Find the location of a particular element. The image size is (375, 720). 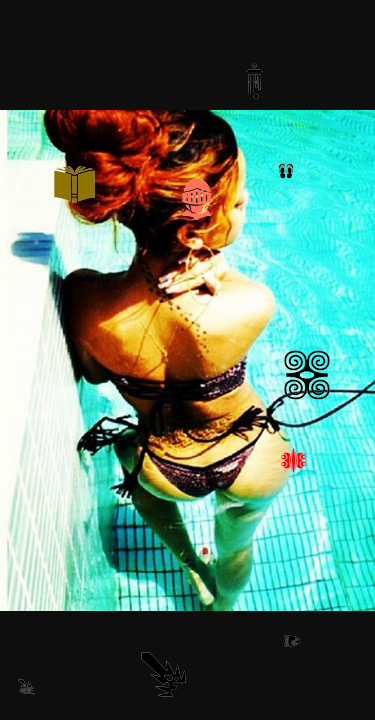

dwennimmen adinkra symbol representing humility and strength is located at coordinates (307, 375).